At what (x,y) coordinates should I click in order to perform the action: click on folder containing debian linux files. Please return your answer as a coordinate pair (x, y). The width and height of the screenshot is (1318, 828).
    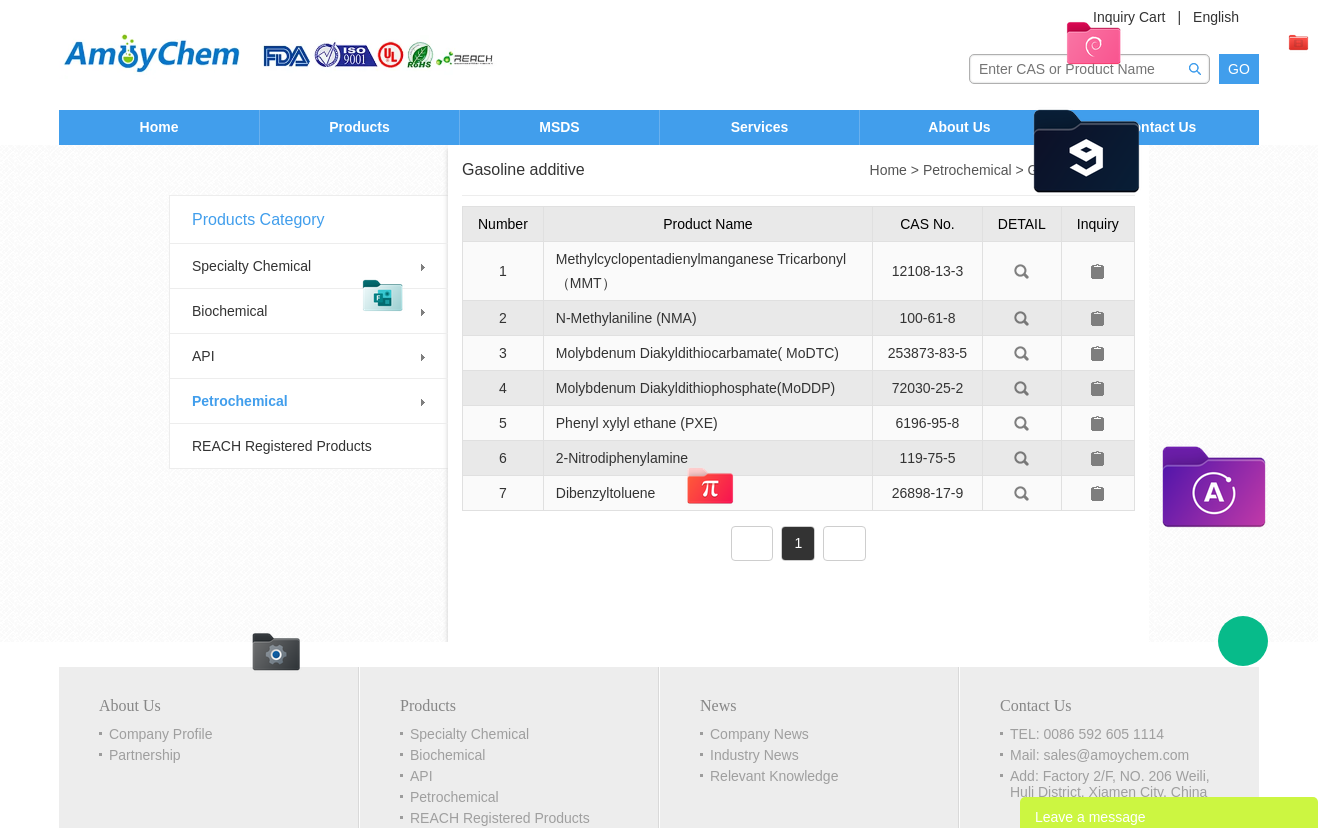
    Looking at the image, I should click on (1093, 44).